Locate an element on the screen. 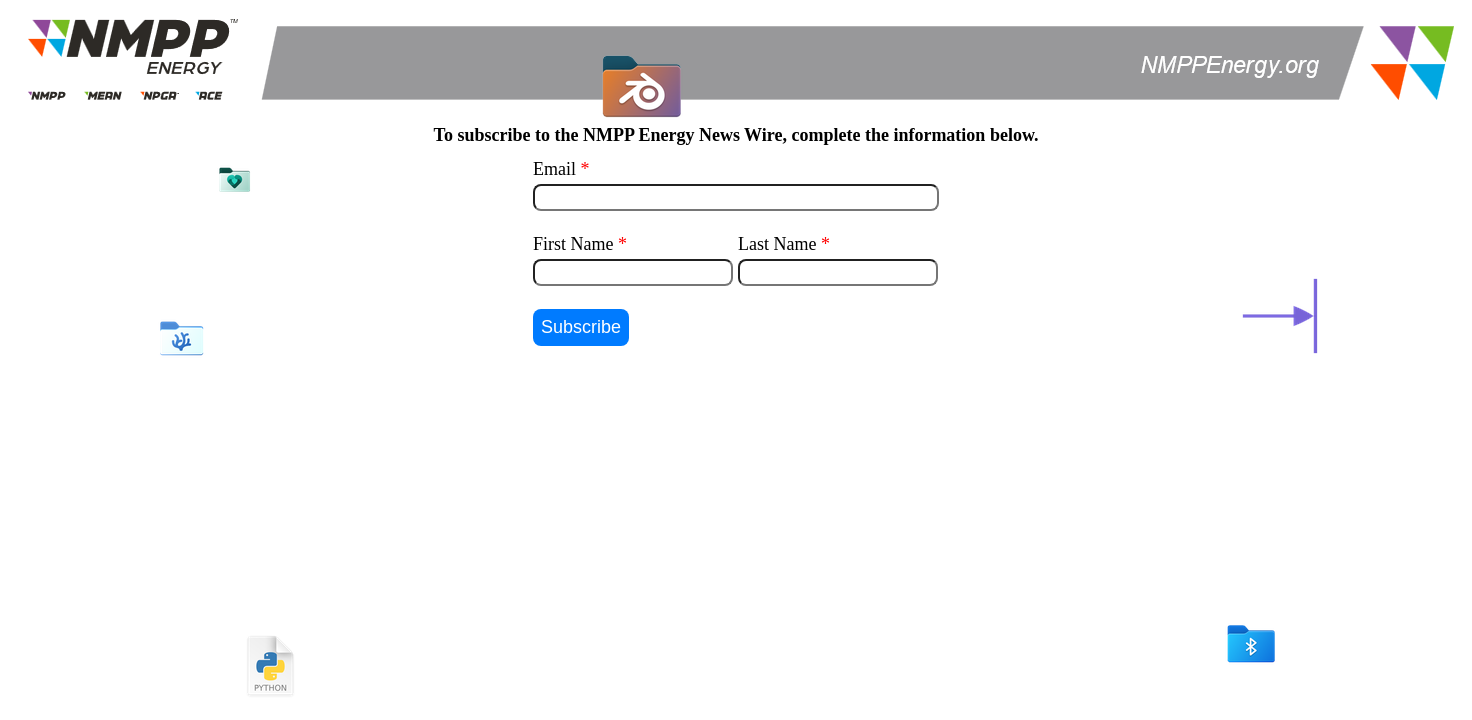 The image size is (1472, 720). go to the last item in a list or sequence is located at coordinates (1280, 316).